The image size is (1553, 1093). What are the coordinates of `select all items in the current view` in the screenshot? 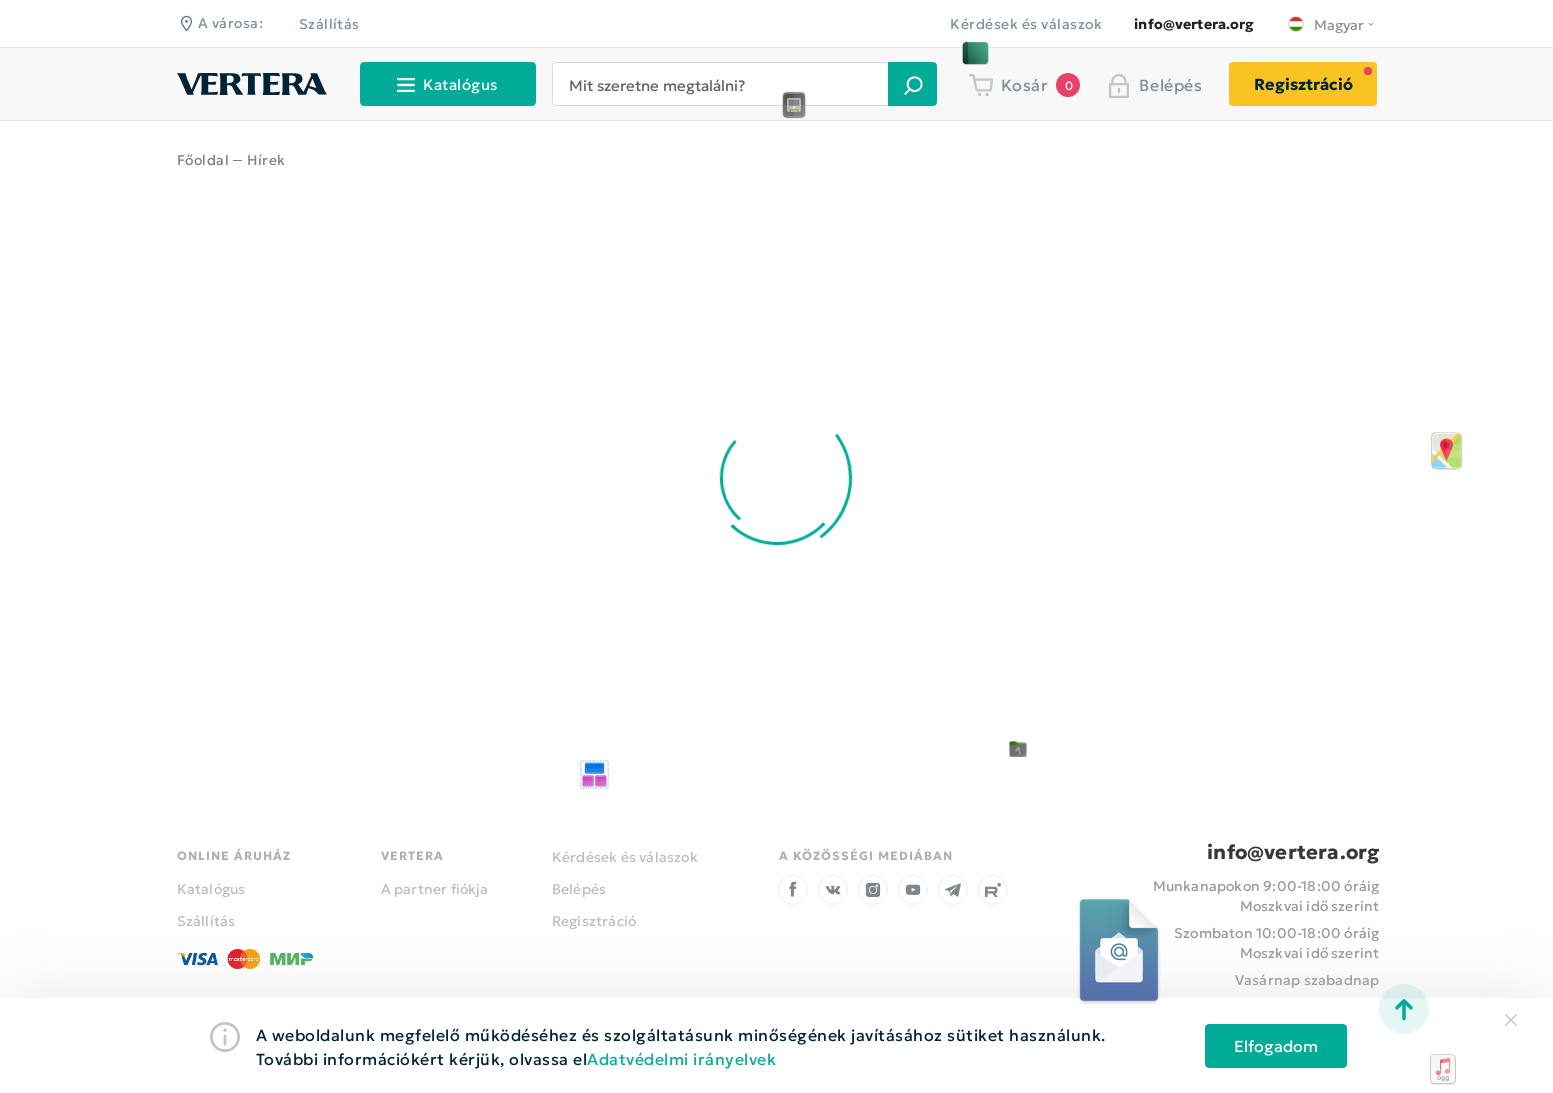 It's located at (594, 774).